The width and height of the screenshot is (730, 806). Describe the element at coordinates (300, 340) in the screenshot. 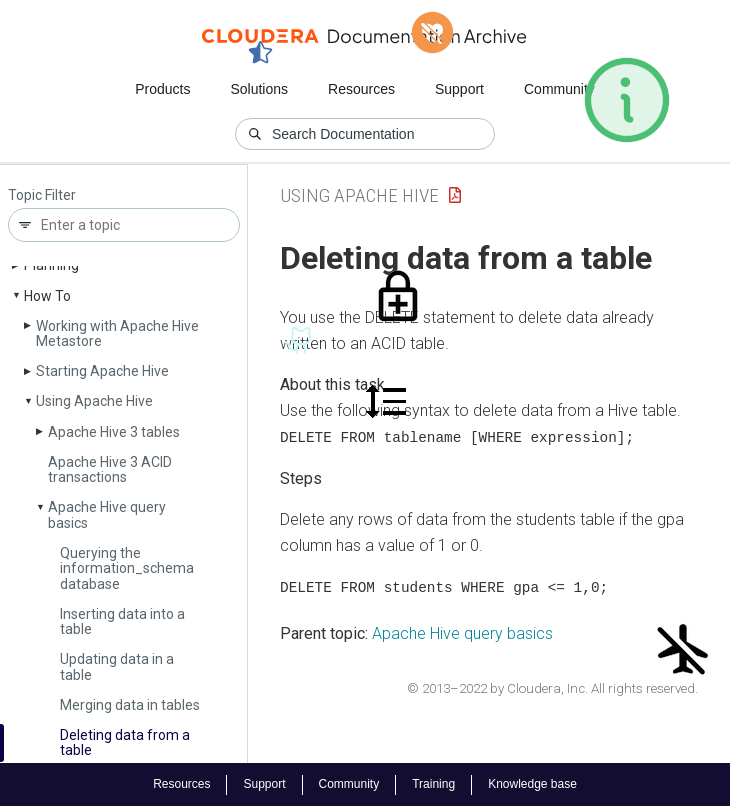

I see `view project on github` at that location.